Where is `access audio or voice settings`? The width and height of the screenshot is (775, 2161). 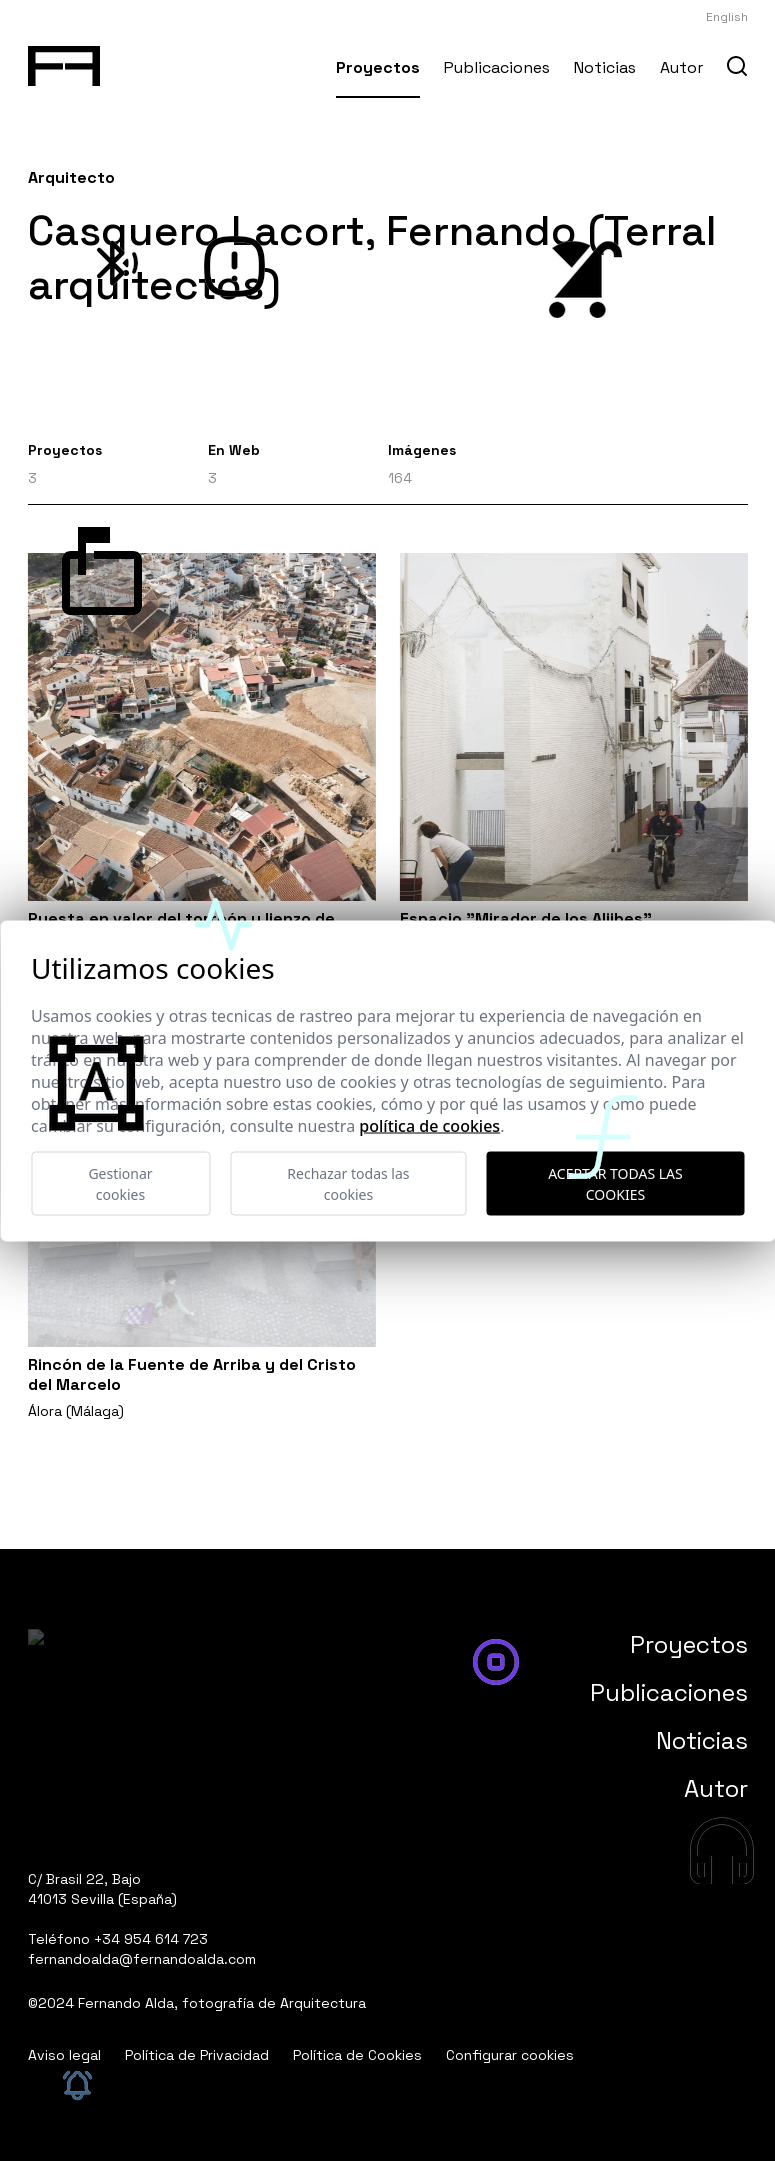
access audio or voice settings is located at coordinates (722, 1856).